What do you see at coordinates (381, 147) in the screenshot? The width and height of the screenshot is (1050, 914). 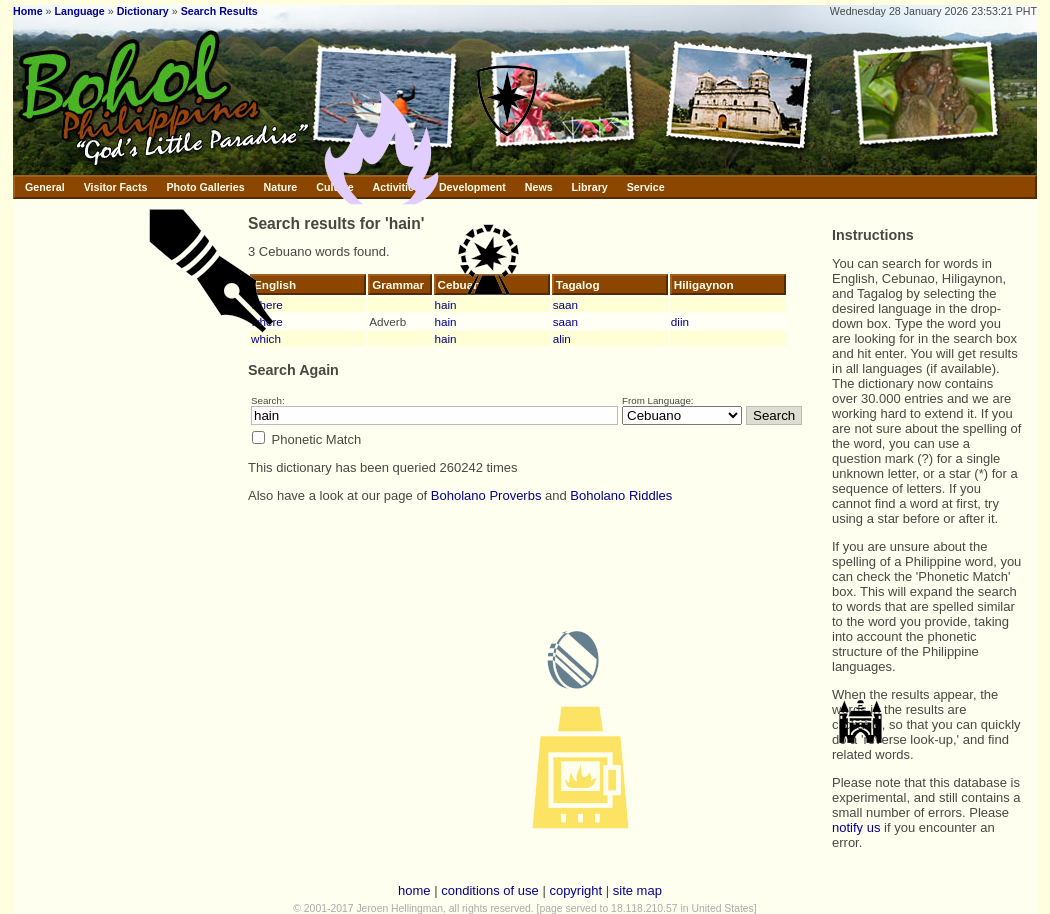 I see `indicates trending or popular content` at bounding box center [381, 147].